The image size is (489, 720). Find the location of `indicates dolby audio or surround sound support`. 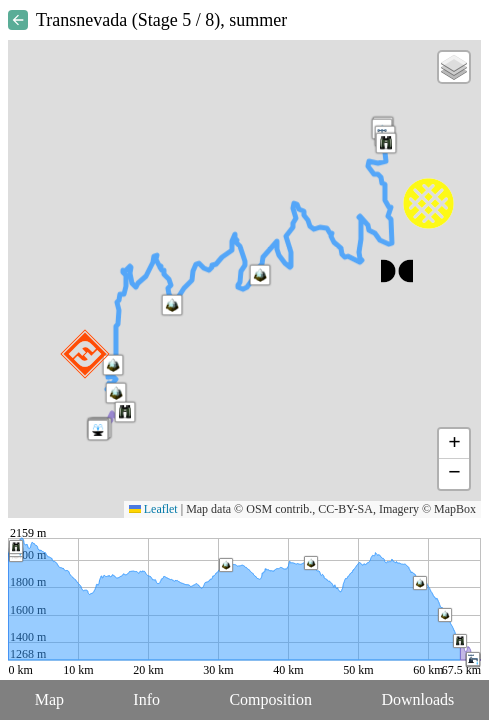

indicates dolby audio or surround sound support is located at coordinates (397, 271).